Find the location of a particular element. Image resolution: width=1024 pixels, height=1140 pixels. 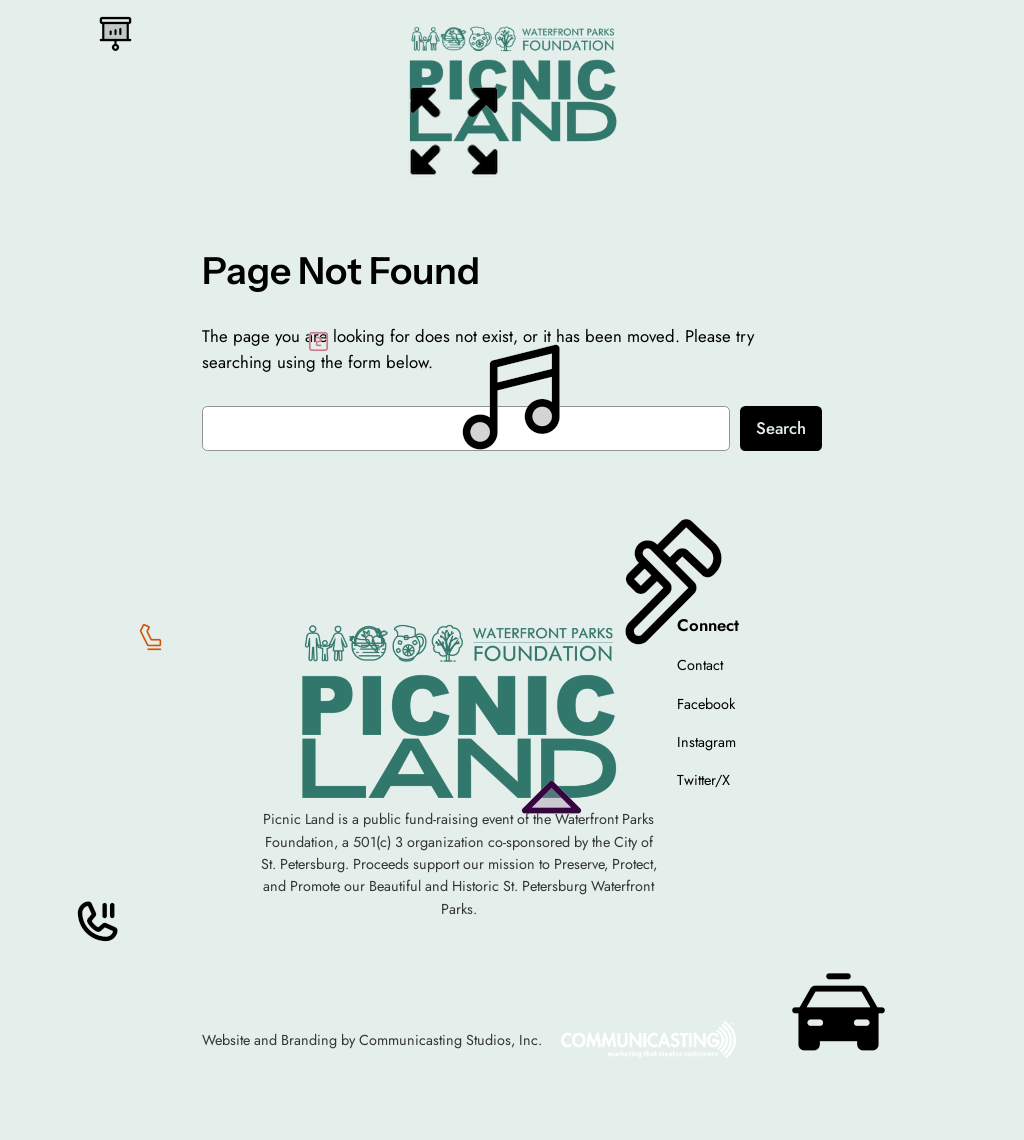

access music or audio library is located at coordinates (517, 399).